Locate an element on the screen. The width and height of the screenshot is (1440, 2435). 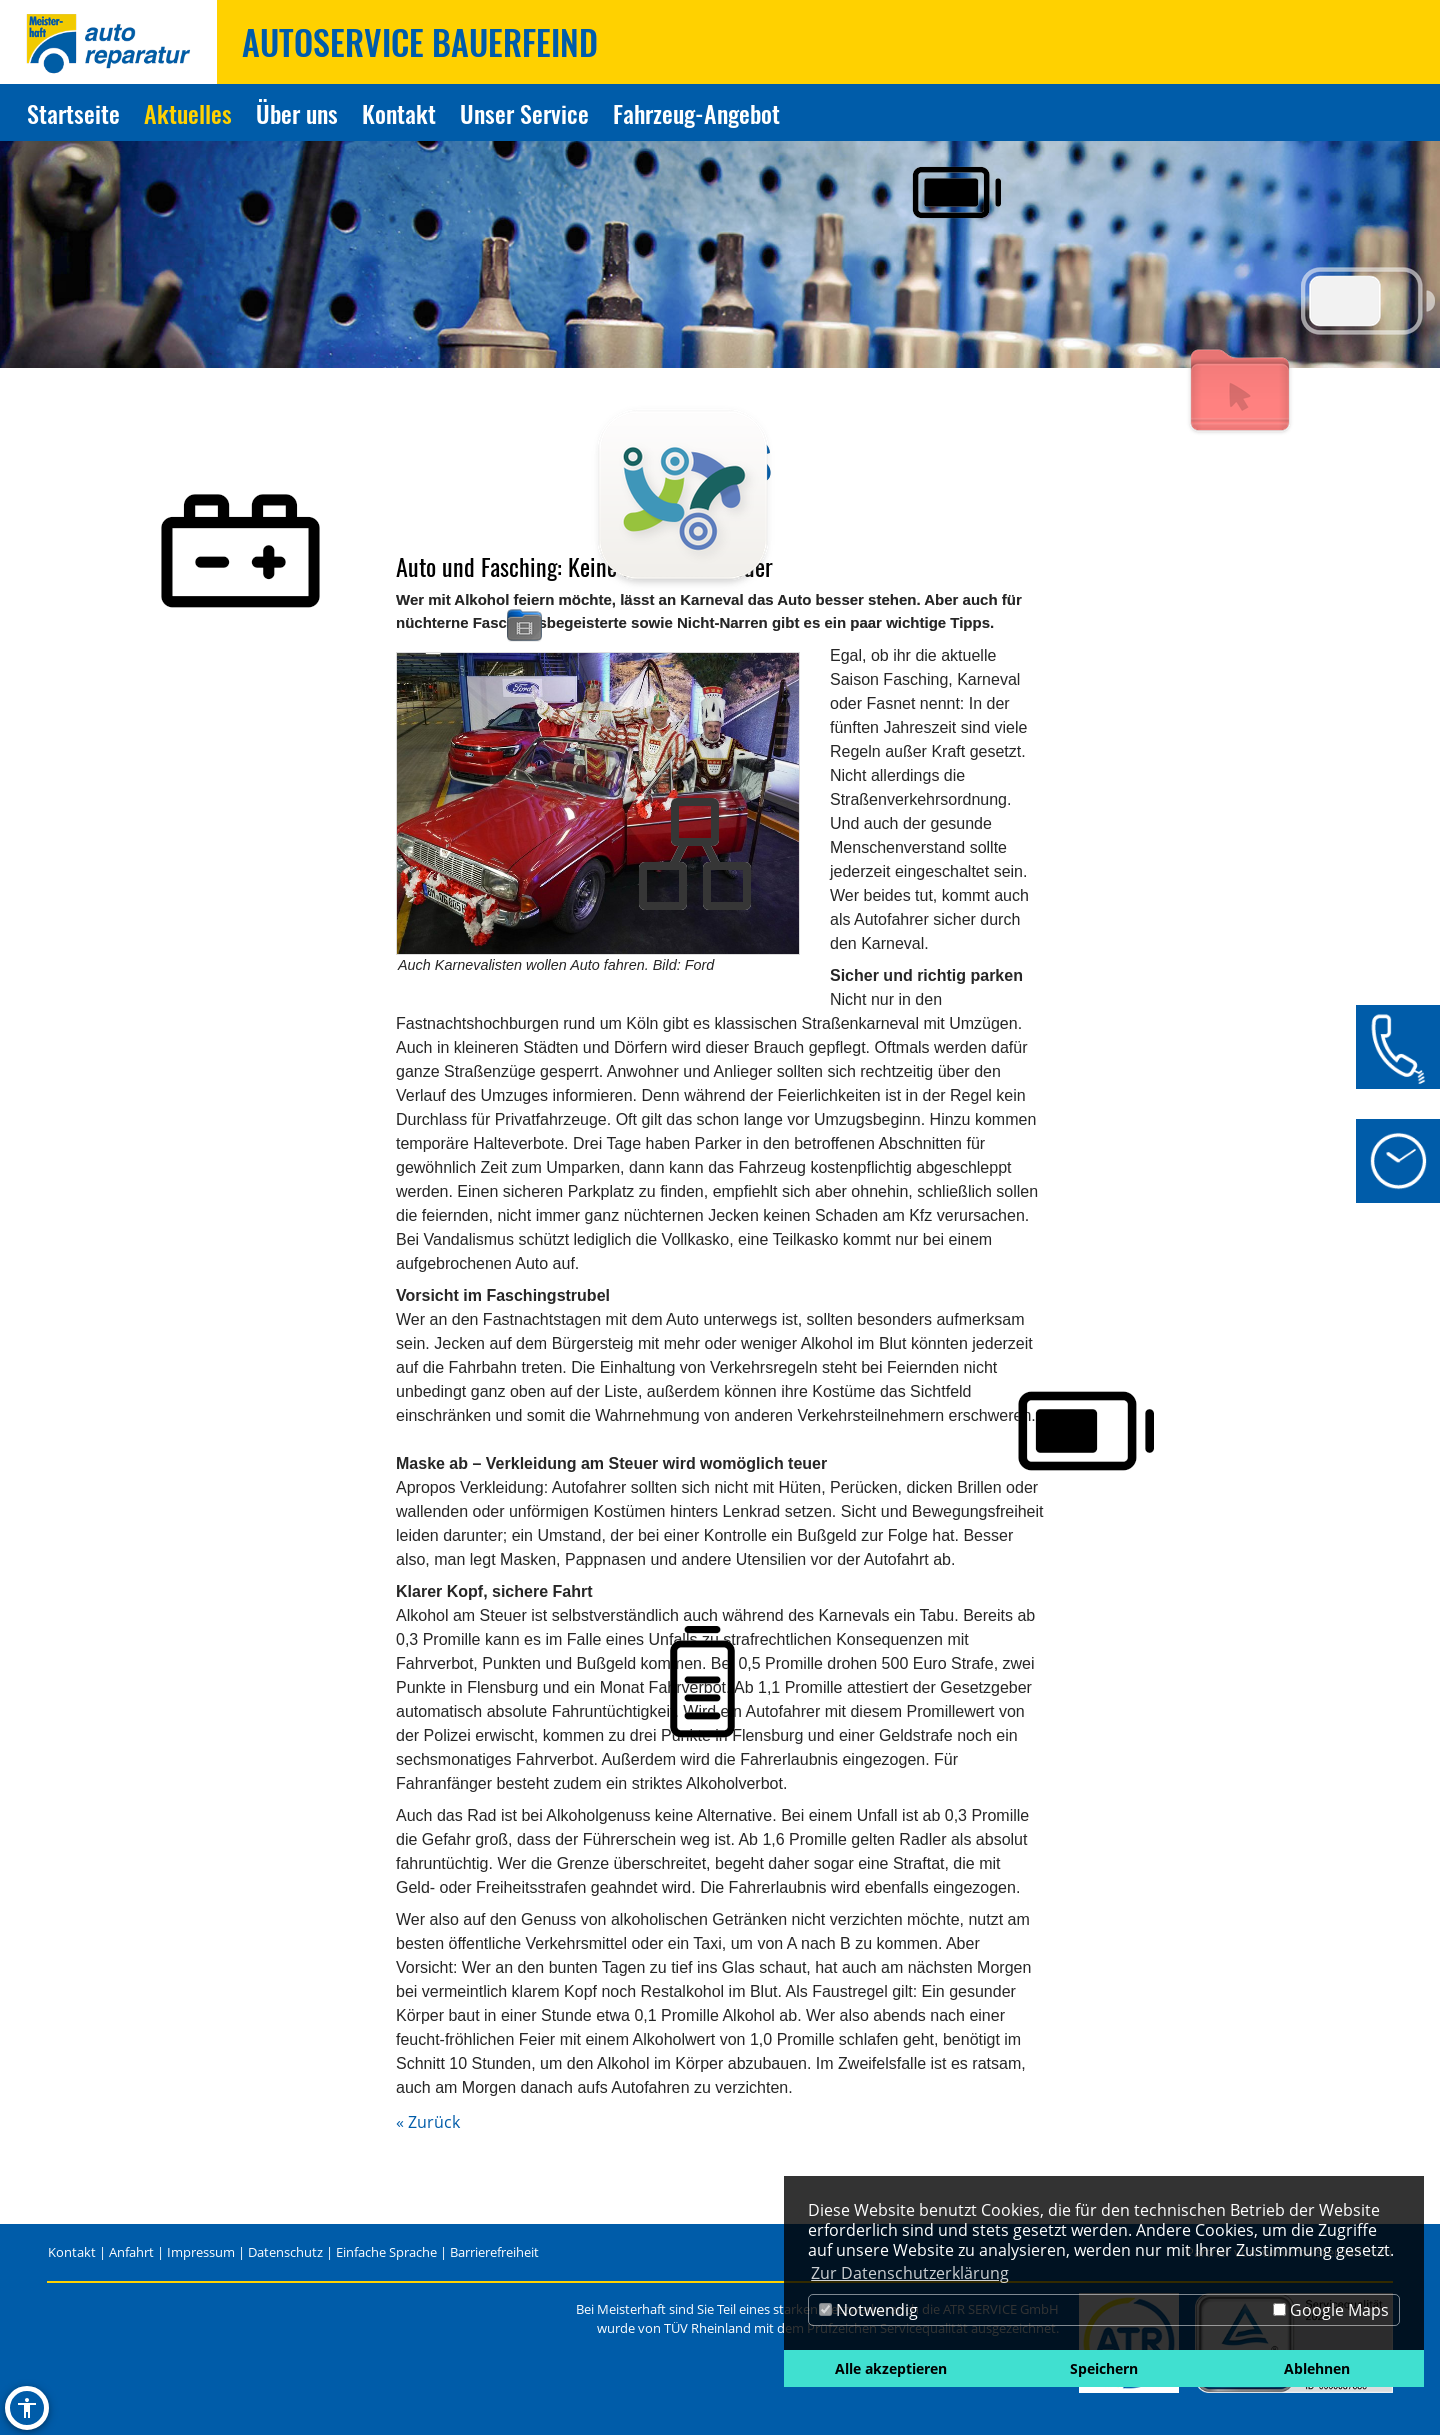
check vehicle battery status is located at coordinates (240, 556).